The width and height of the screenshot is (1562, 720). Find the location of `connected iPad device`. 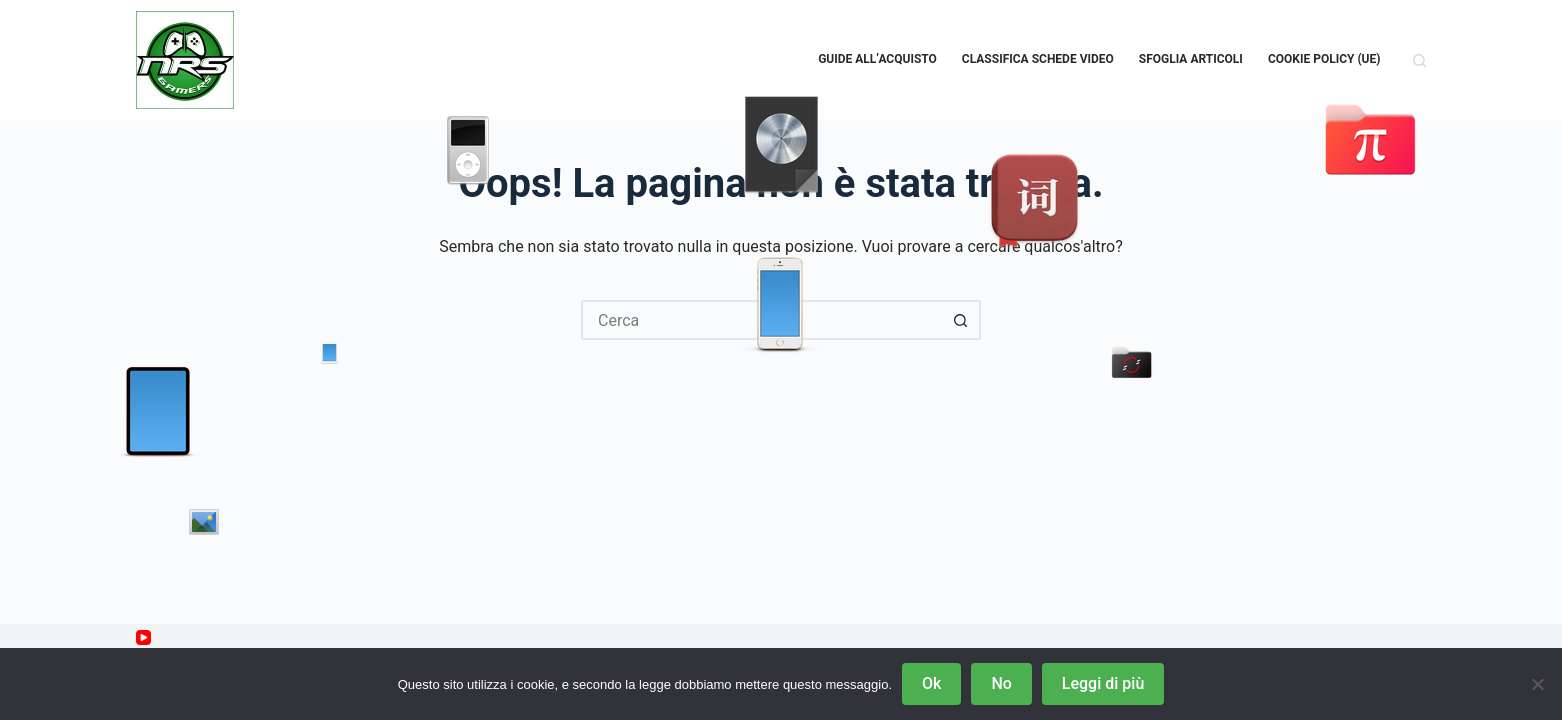

connected iPad device is located at coordinates (158, 412).